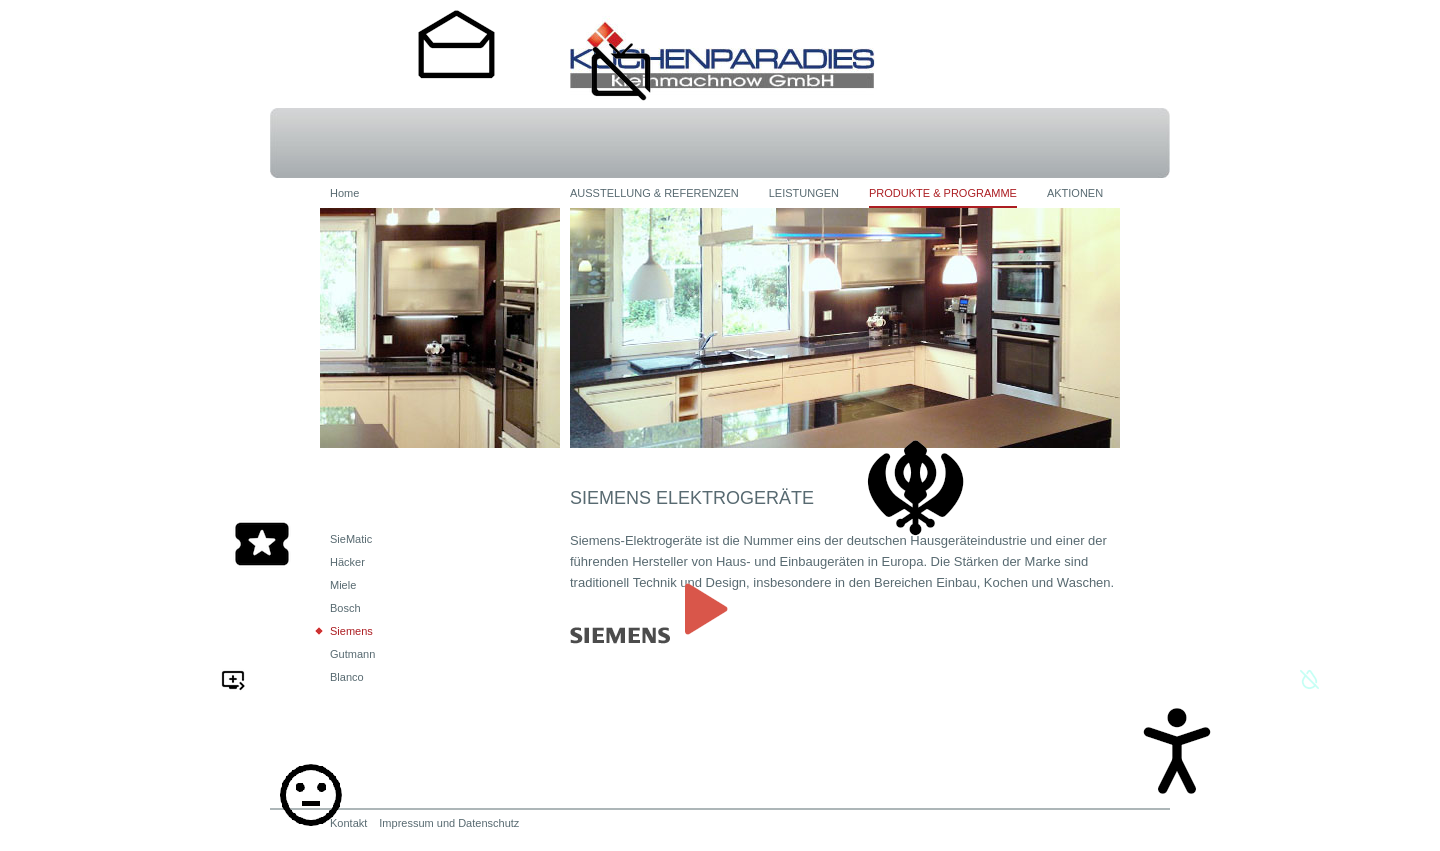  Describe the element at coordinates (915, 487) in the screenshot. I see `indicates Sikh religious content or community` at that location.